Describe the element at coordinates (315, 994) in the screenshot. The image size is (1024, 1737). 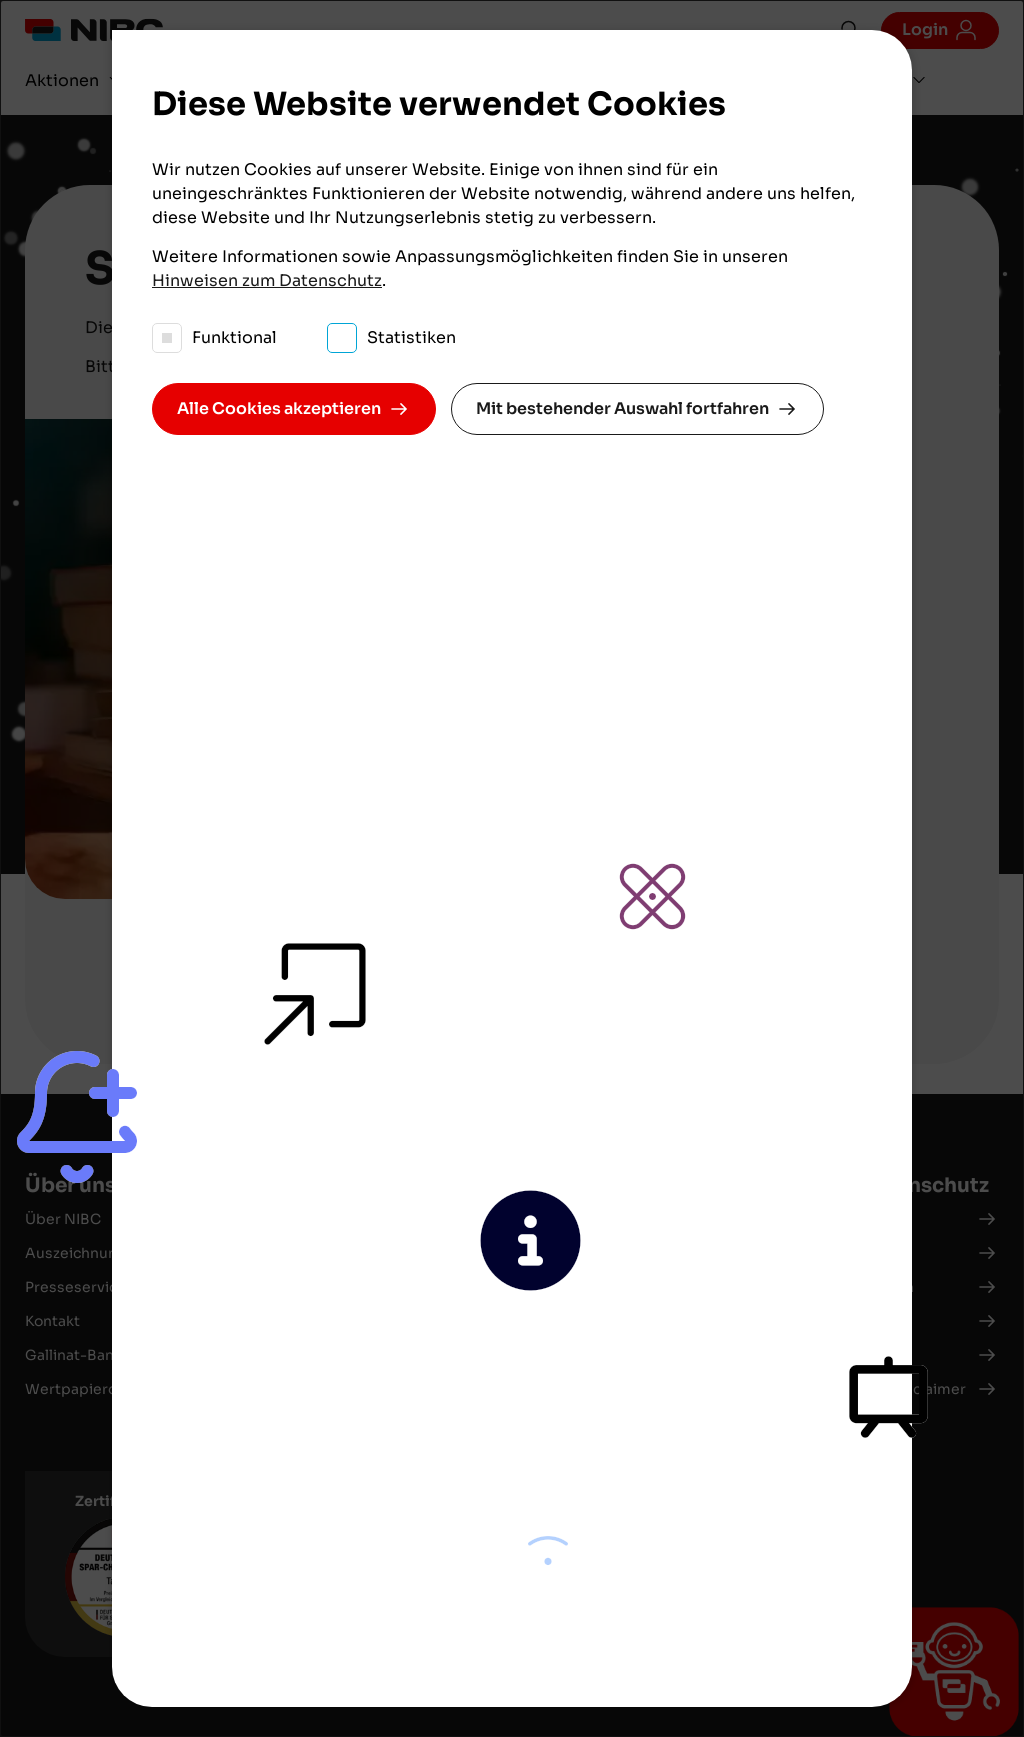
I see `import or bring content into a container` at that location.